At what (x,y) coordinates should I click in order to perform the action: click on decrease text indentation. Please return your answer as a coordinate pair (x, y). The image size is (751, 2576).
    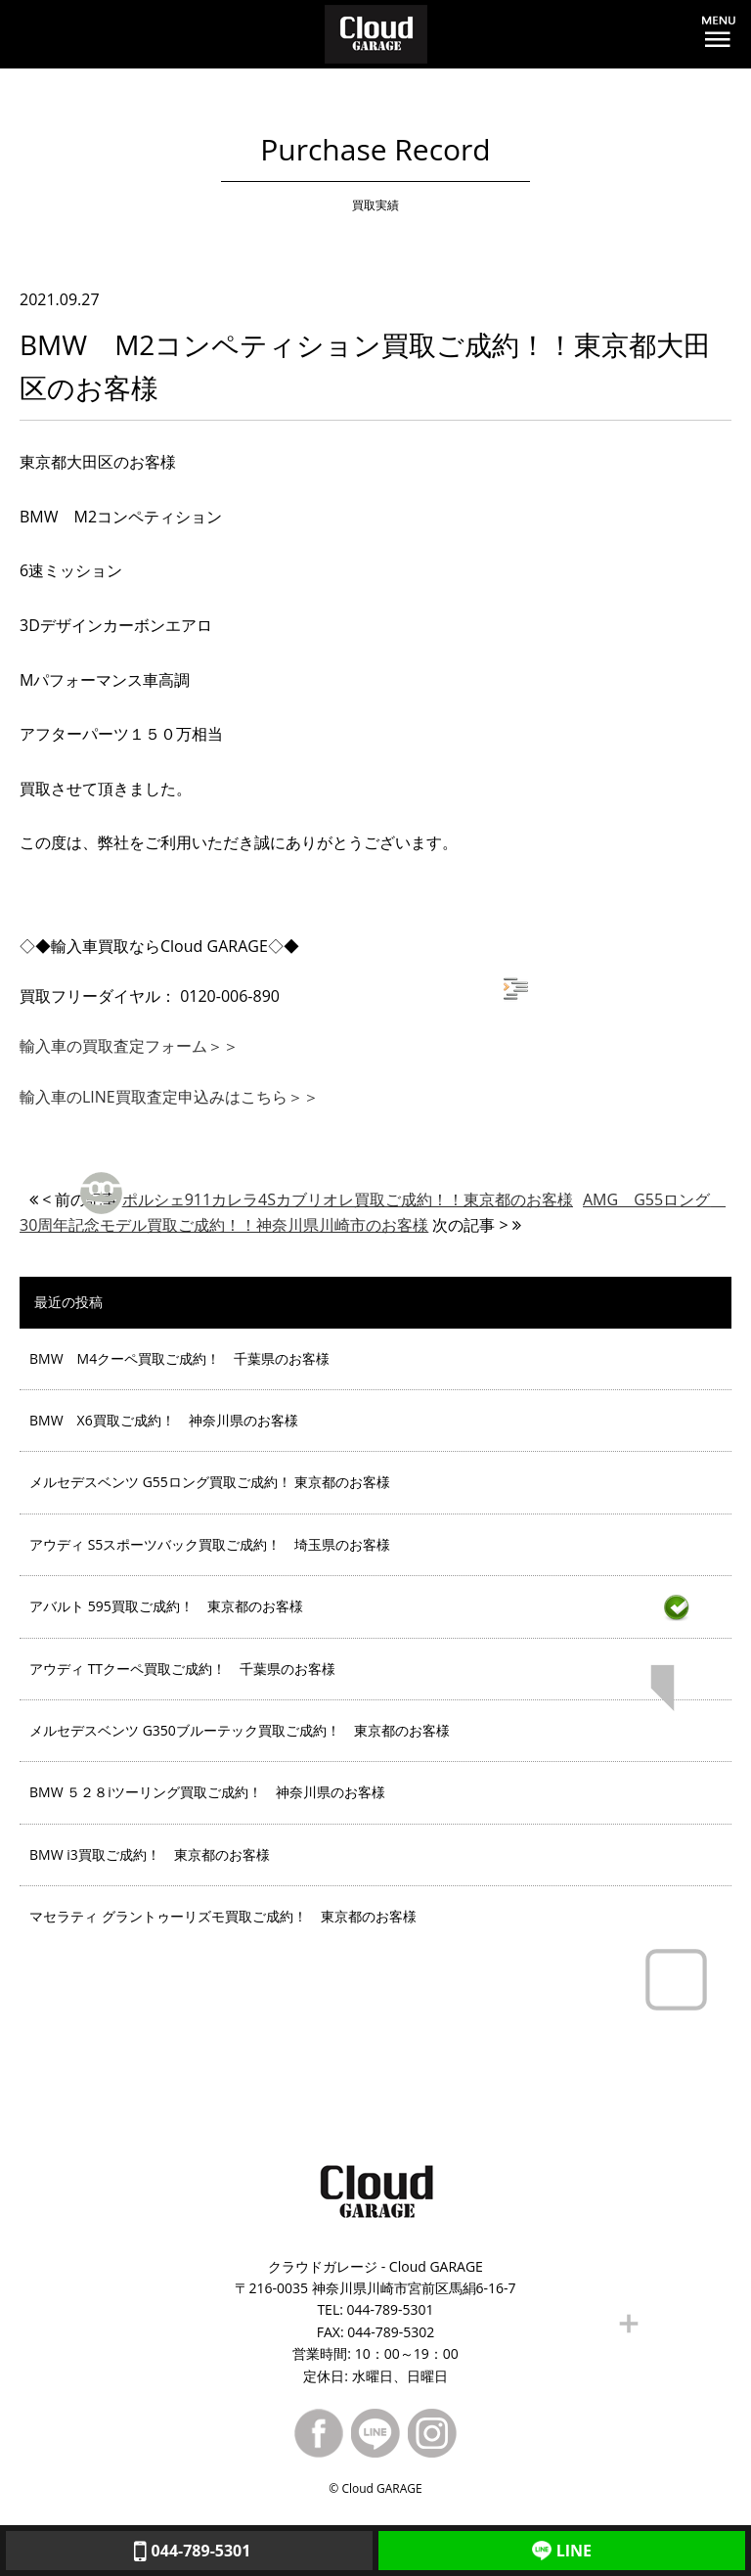
    Looking at the image, I should click on (515, 989).